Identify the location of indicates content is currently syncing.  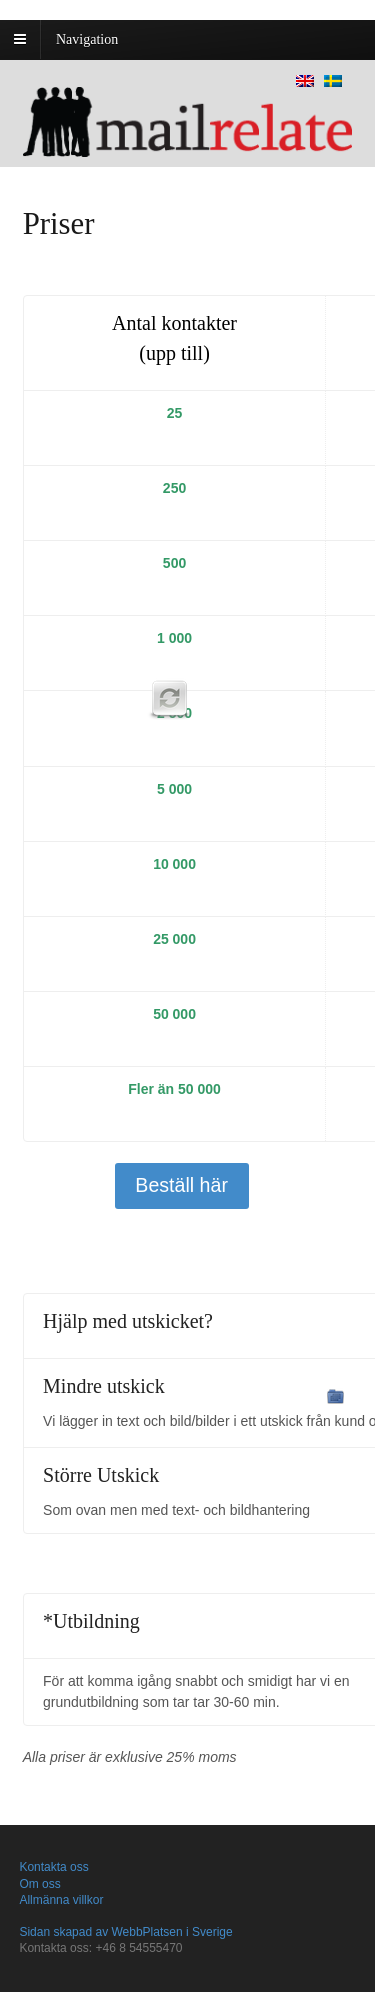
(170, 700).